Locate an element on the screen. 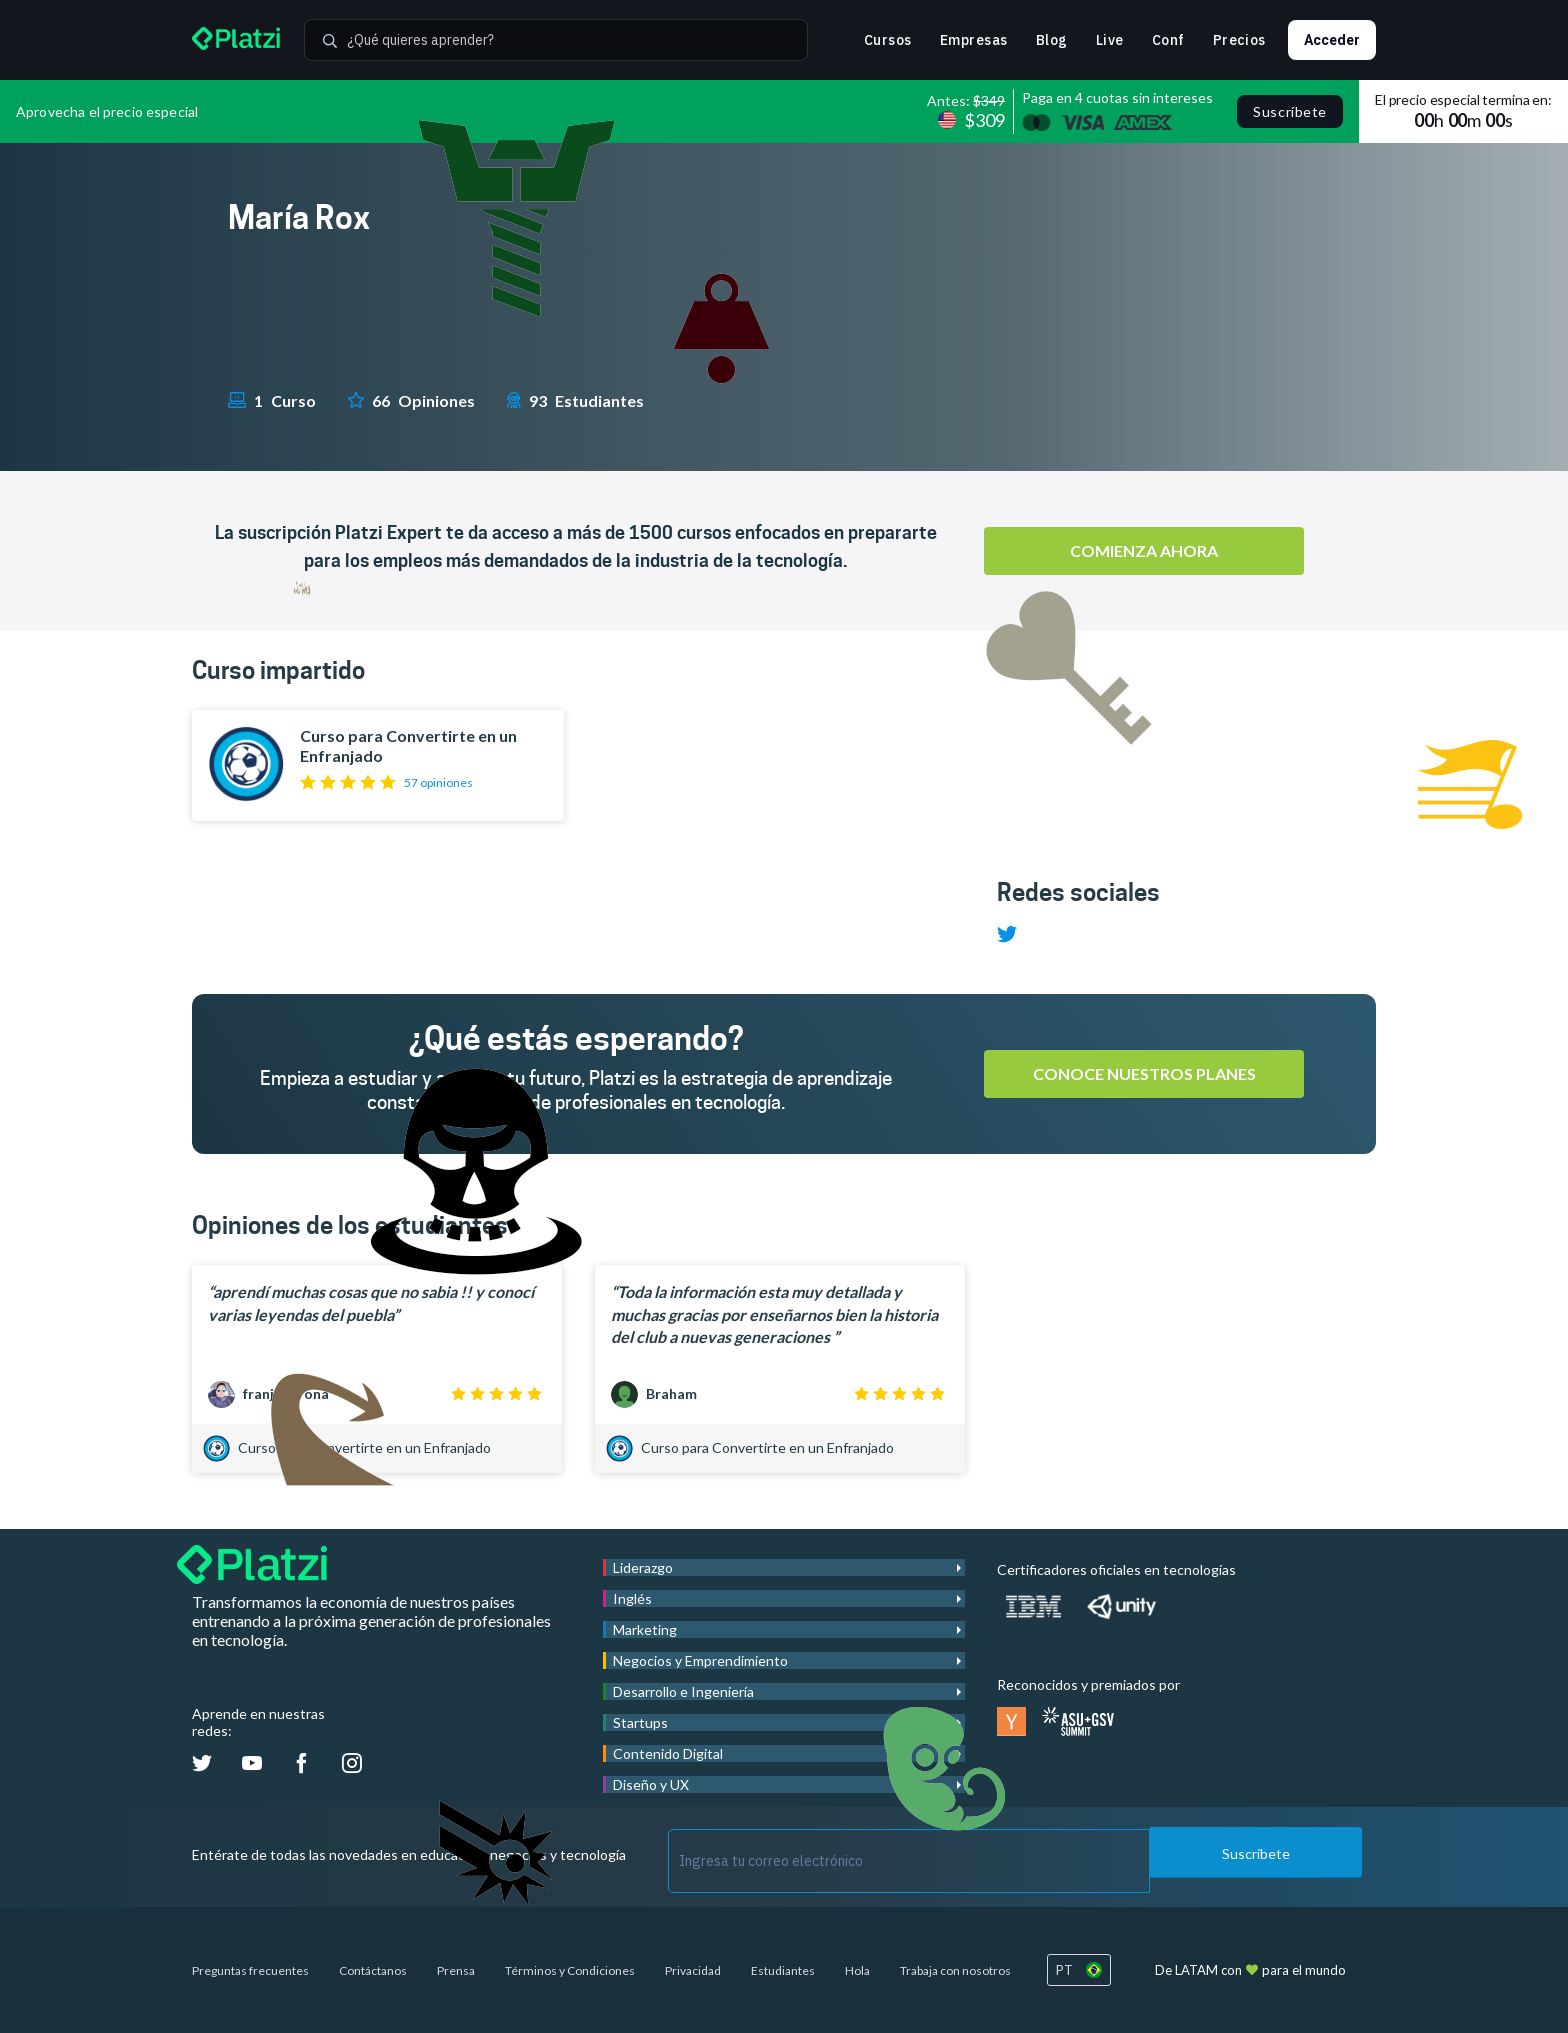  indicates active wildfire alerts in your area is located at coordinates (302, 590).